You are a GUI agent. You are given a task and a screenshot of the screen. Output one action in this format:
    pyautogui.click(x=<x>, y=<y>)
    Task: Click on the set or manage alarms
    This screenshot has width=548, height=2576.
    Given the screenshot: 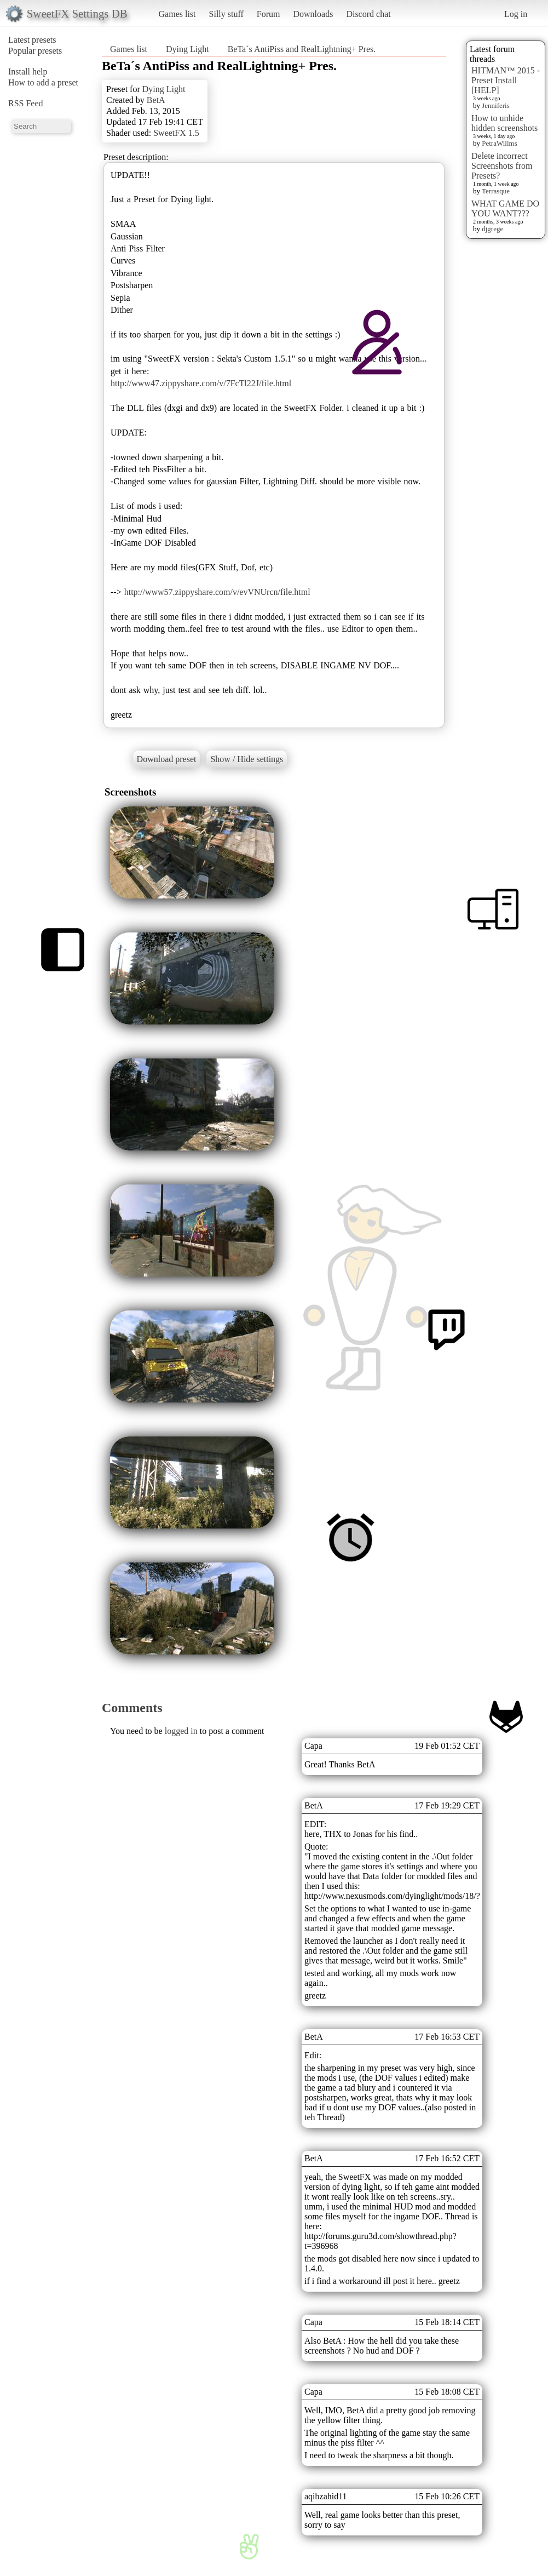 What is the action you would take?
    pyautogui.click(x=350, y=1537)
    